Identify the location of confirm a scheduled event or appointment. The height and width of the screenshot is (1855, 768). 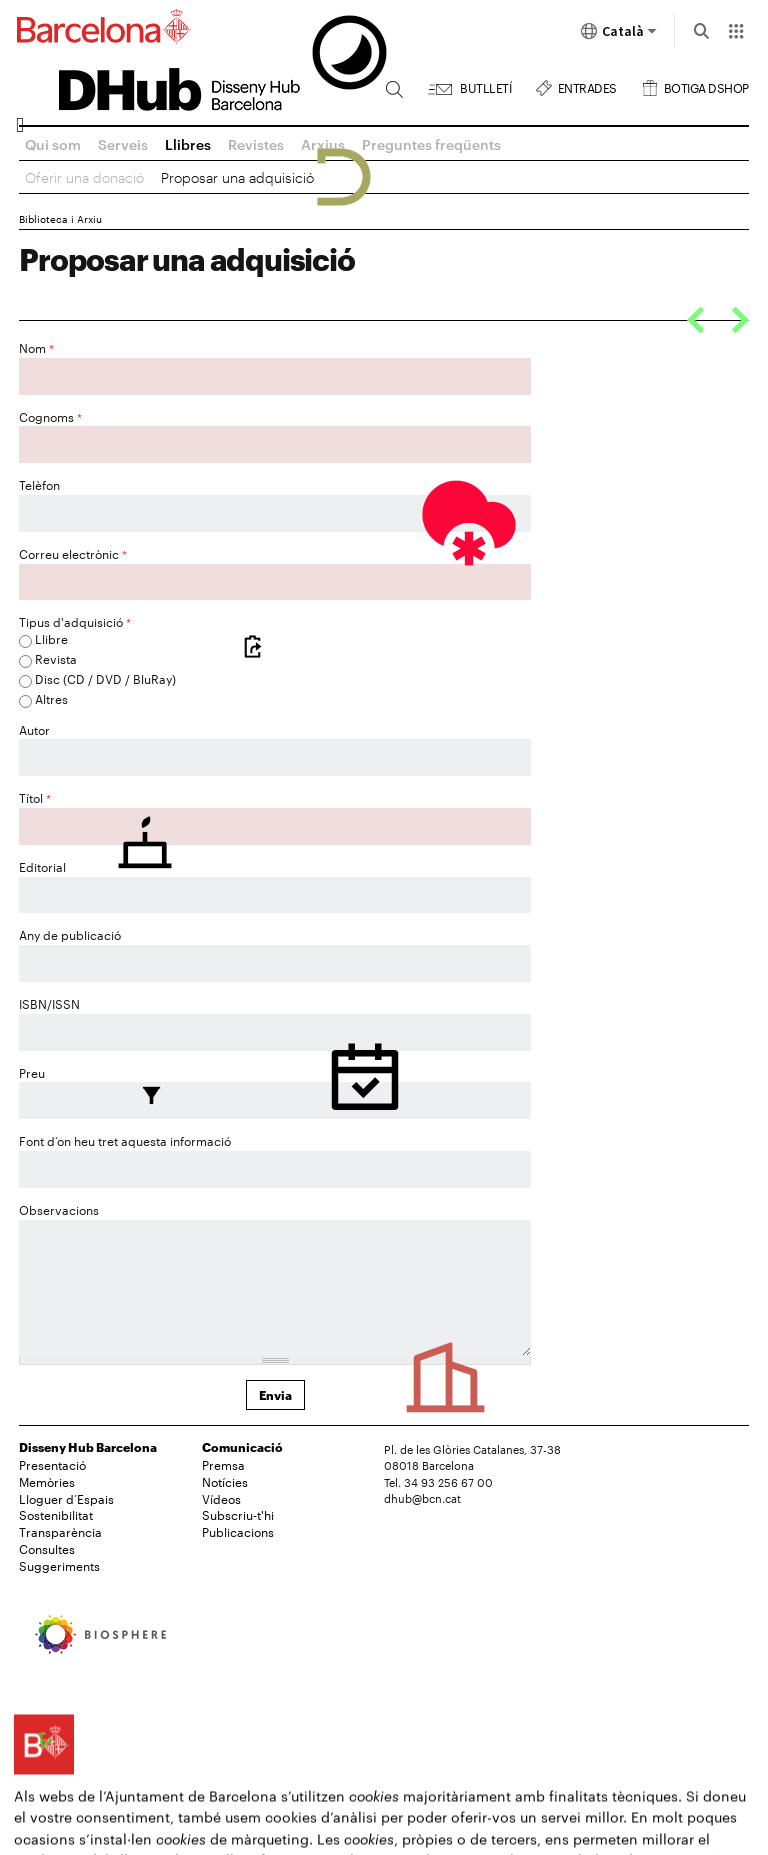
(365, 1080).